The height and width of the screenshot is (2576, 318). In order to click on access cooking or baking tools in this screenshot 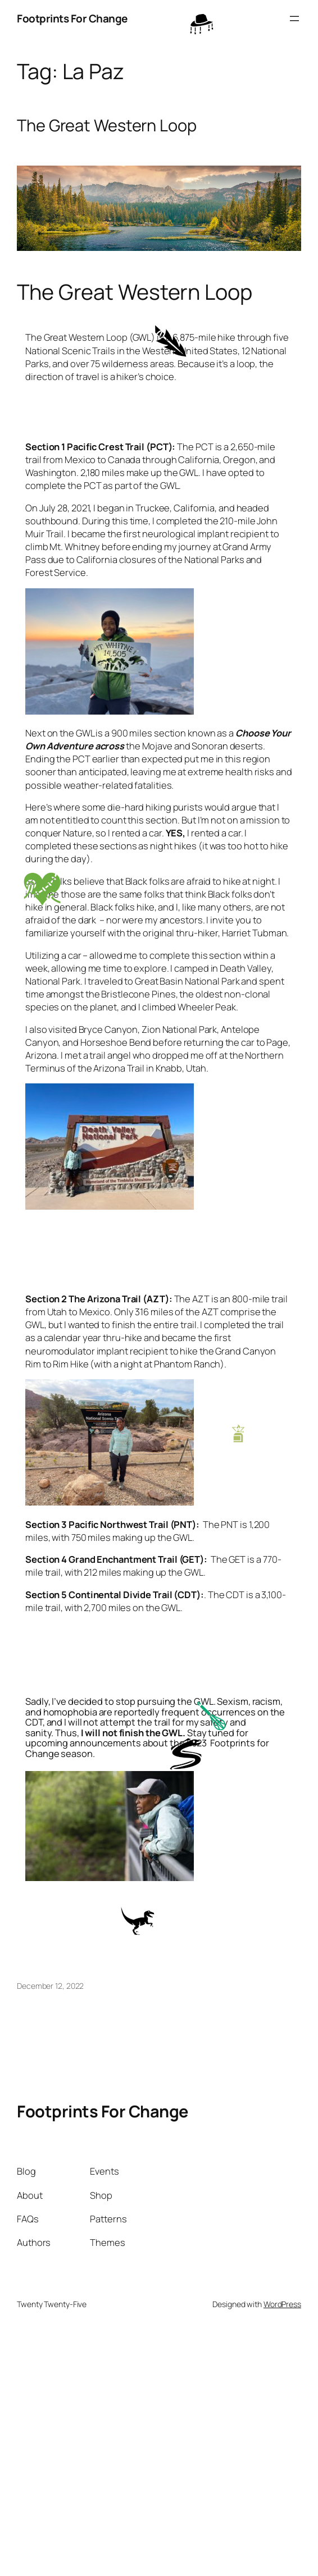, I will do `click(211, 1716)`.